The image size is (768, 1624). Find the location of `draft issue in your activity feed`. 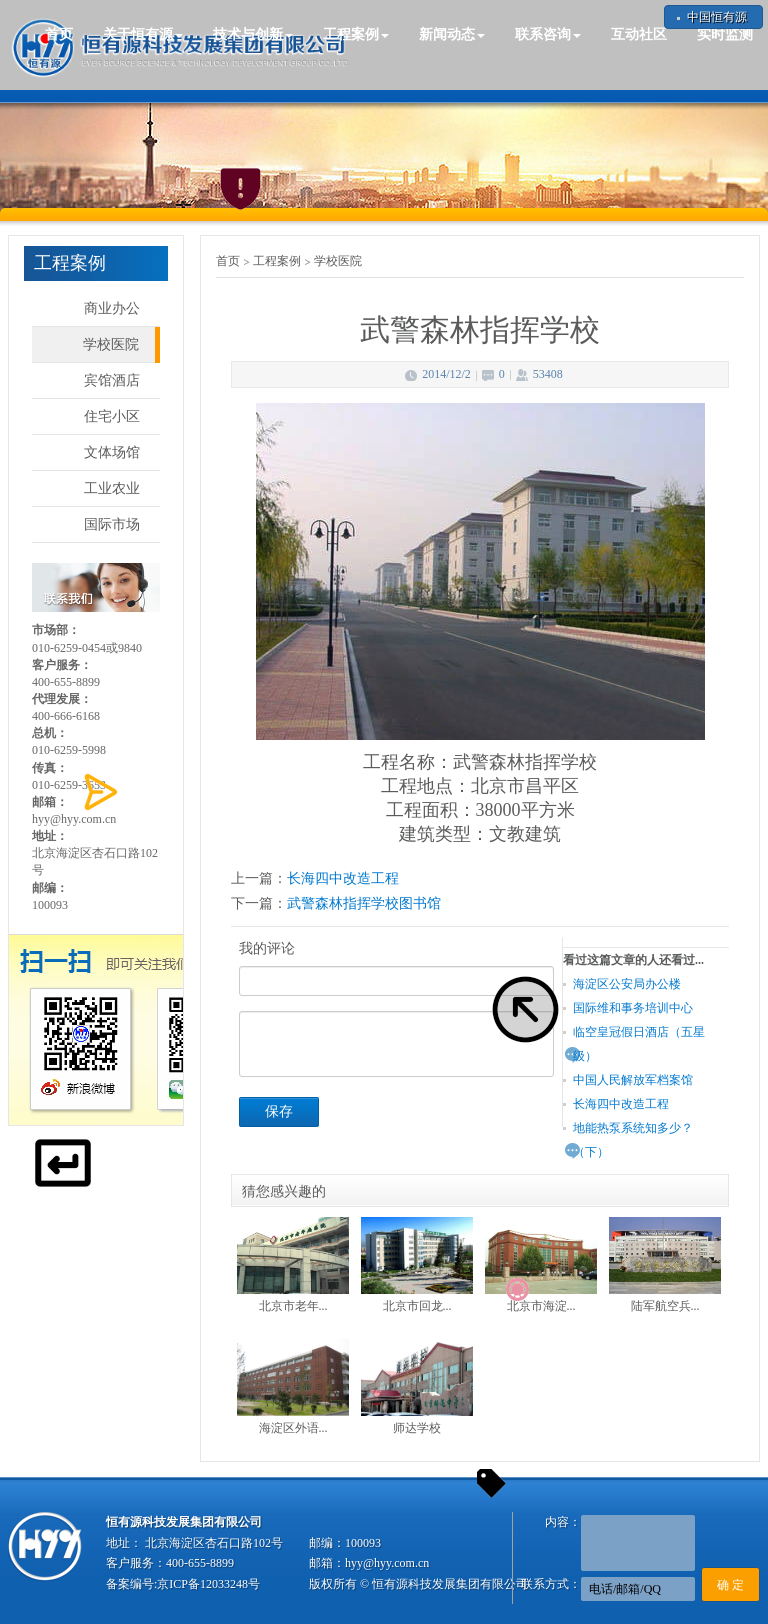

draft issue in your activity feed is located at coordinates (517, 1289).